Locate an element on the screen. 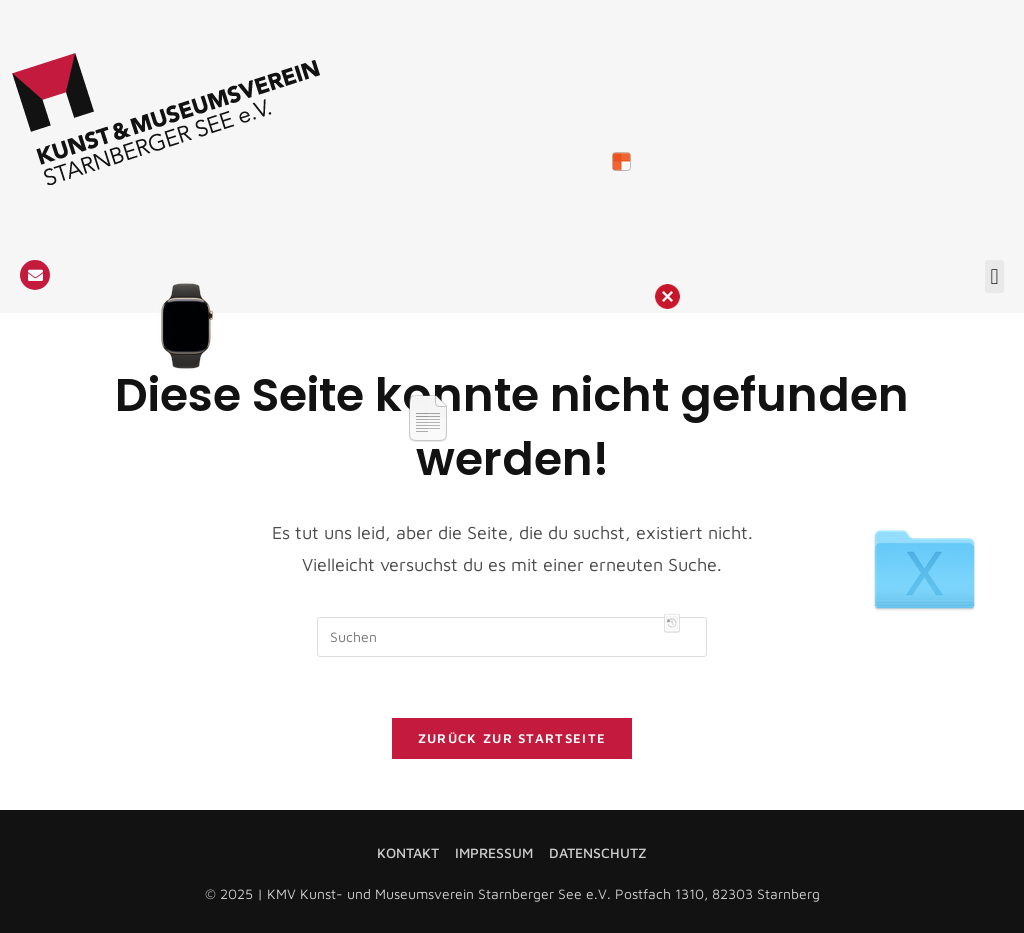 The image size is (1024, 933). a deleted file in the trash is located at coordinates (672, 623).